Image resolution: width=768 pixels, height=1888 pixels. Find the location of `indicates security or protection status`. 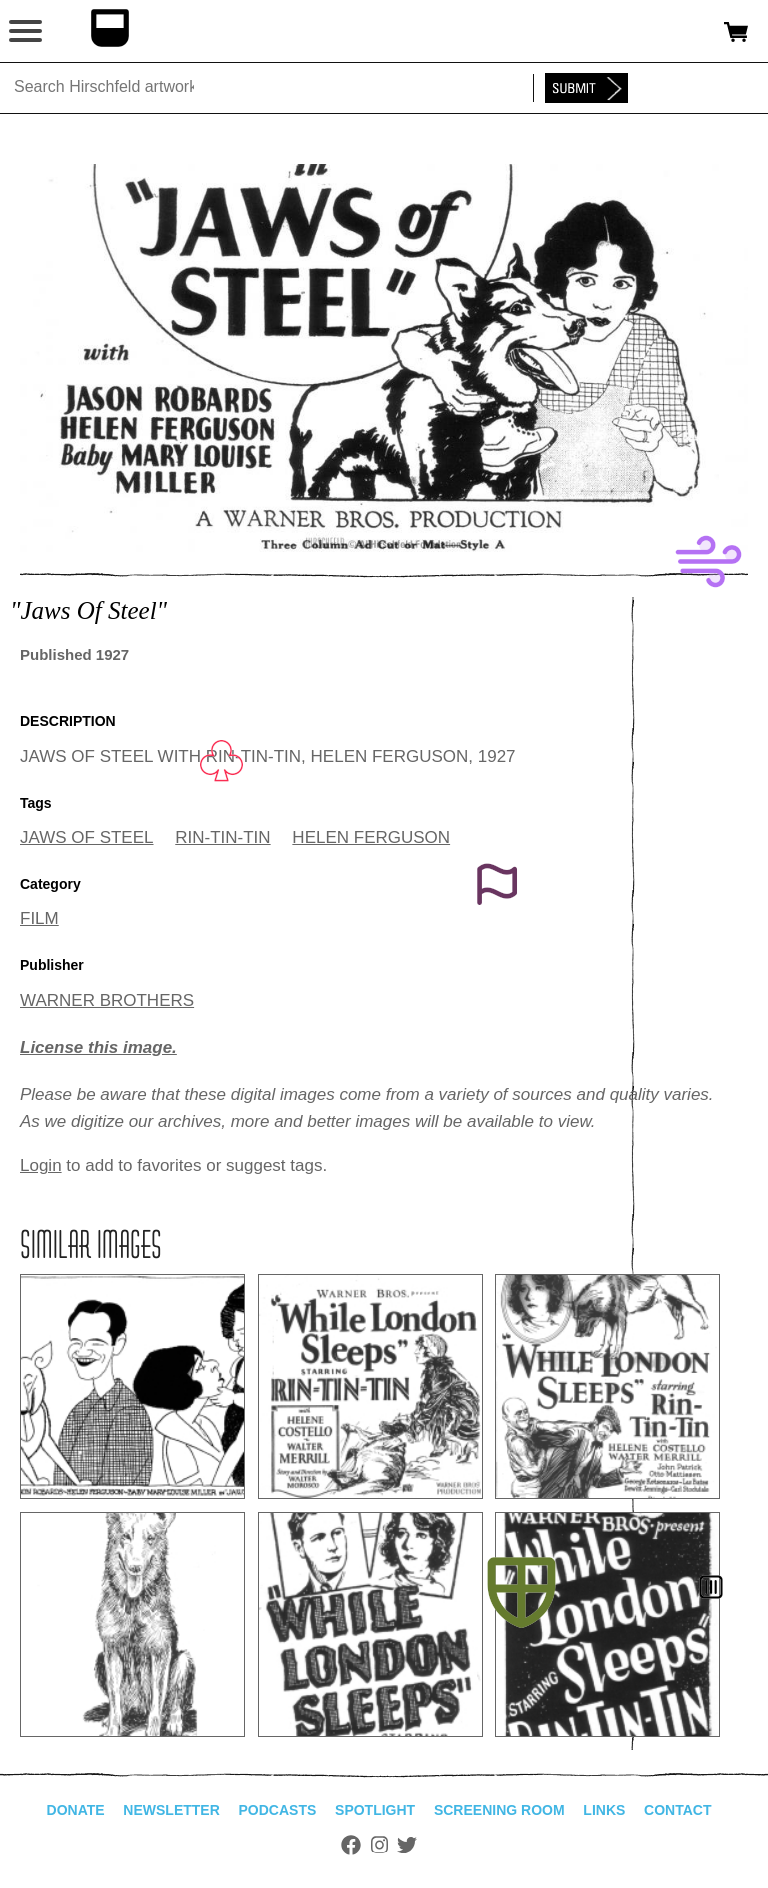

indicates security or protection status is located at coordinates (521, 1588).